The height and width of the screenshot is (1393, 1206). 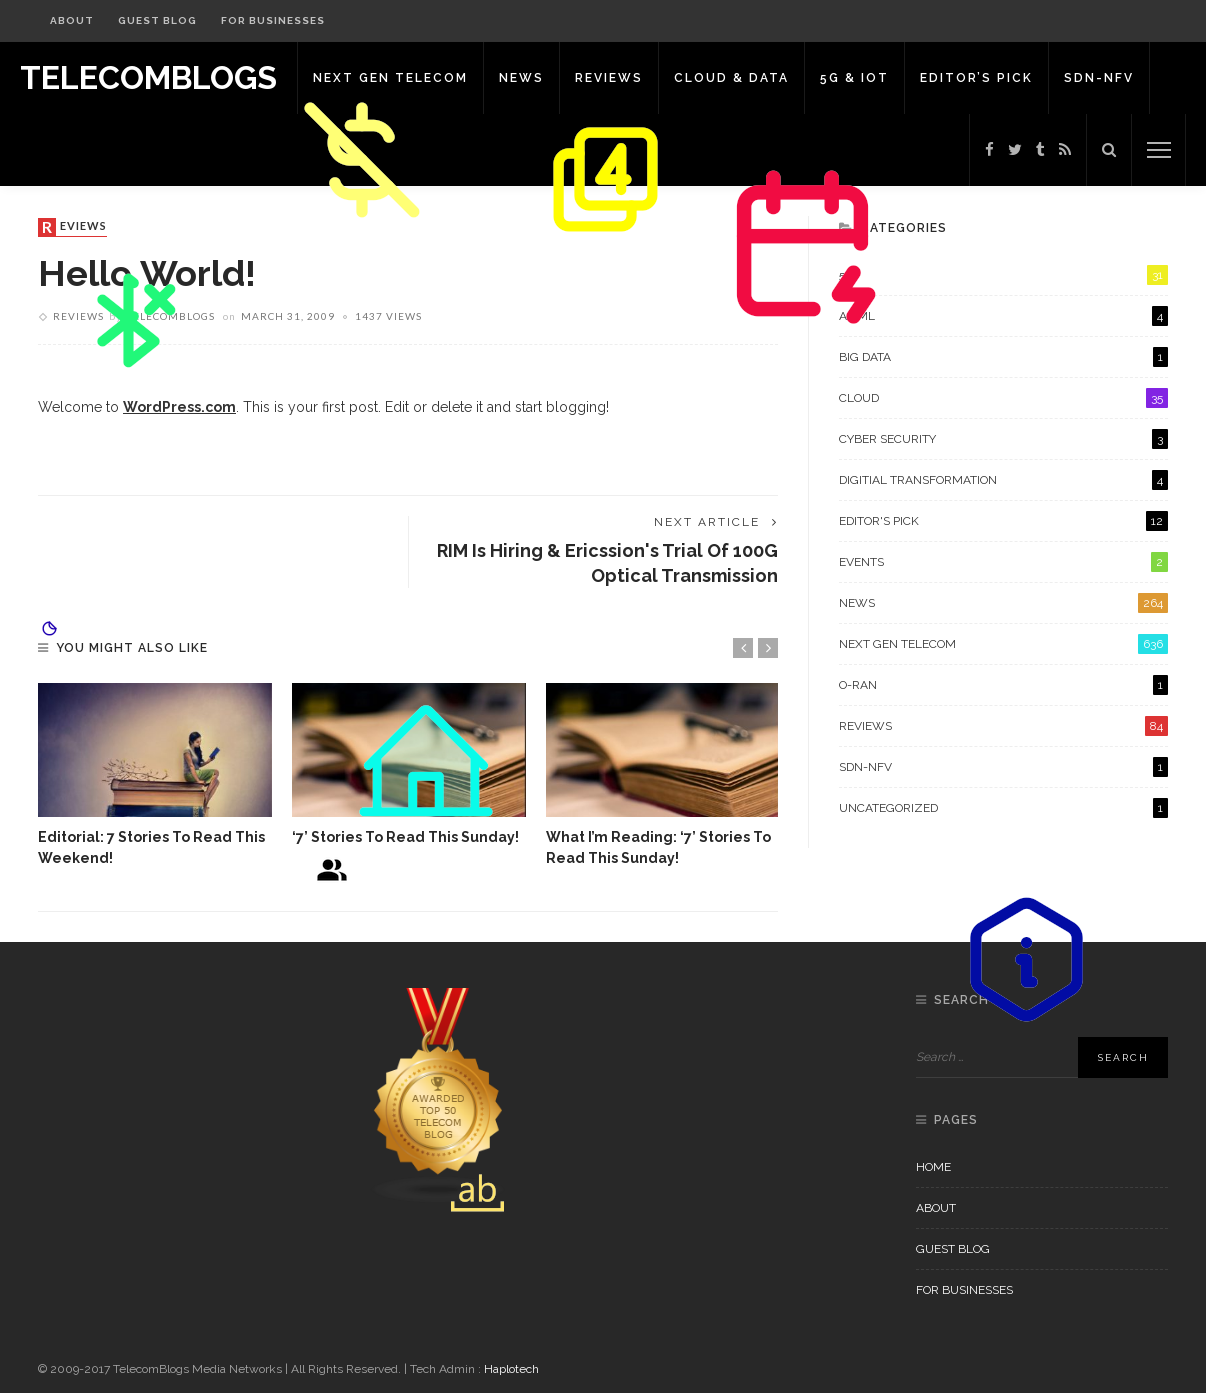 I want to click on bluetooth is disabled or turned off, so click(x=128, y=320).